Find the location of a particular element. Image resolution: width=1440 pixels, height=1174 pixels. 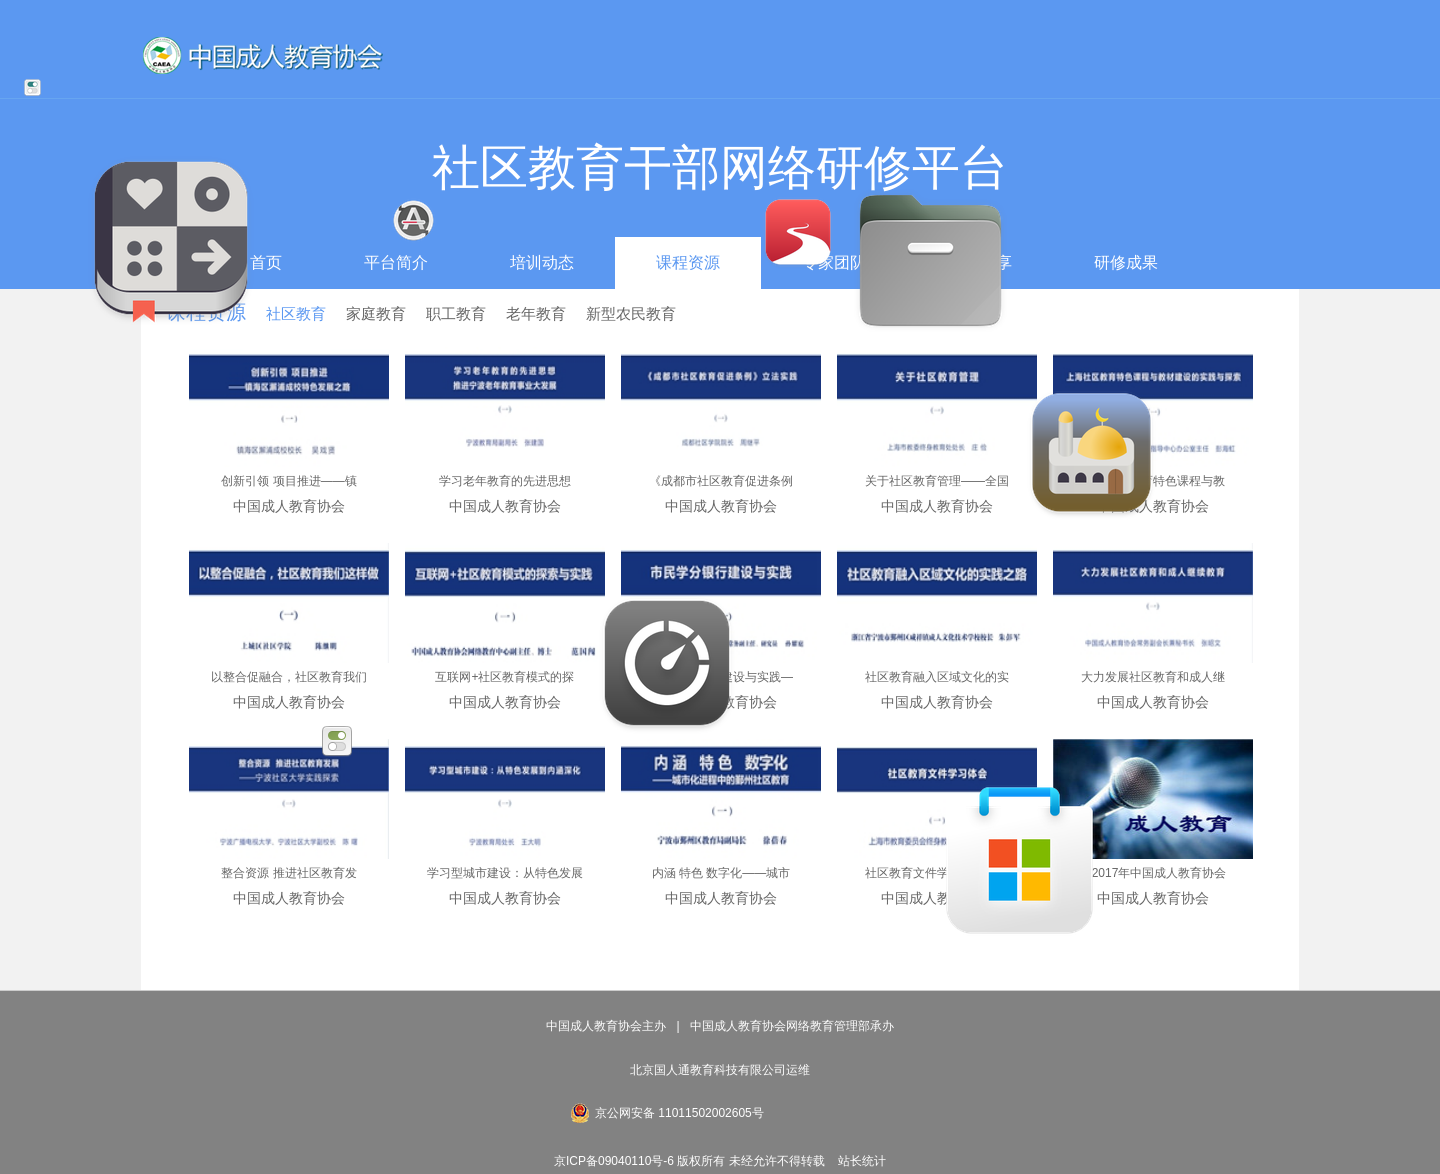

check for available software updates is located at coordinates (413, 220).